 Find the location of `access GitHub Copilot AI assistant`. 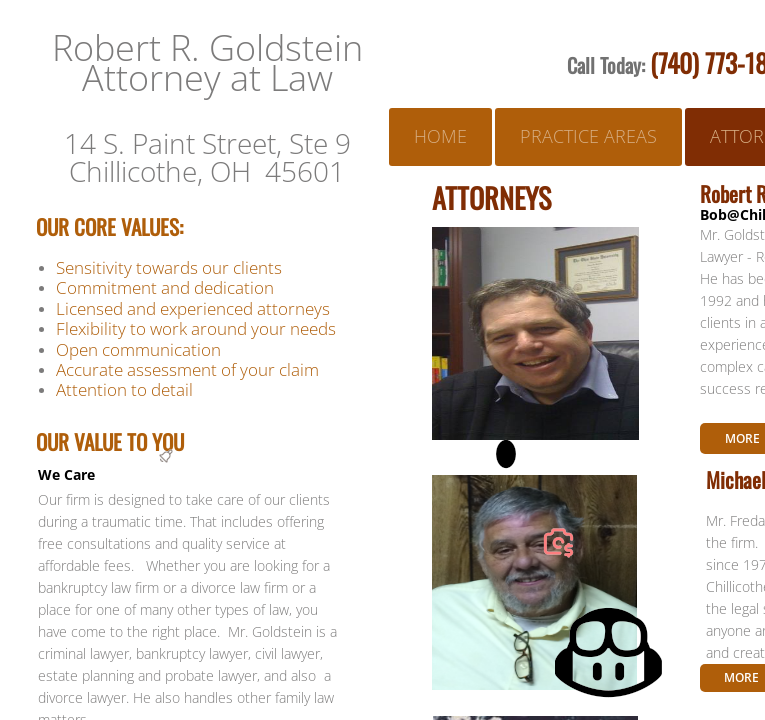

access GitHub Copilot AI assistant is located at coordinates (608, 652).